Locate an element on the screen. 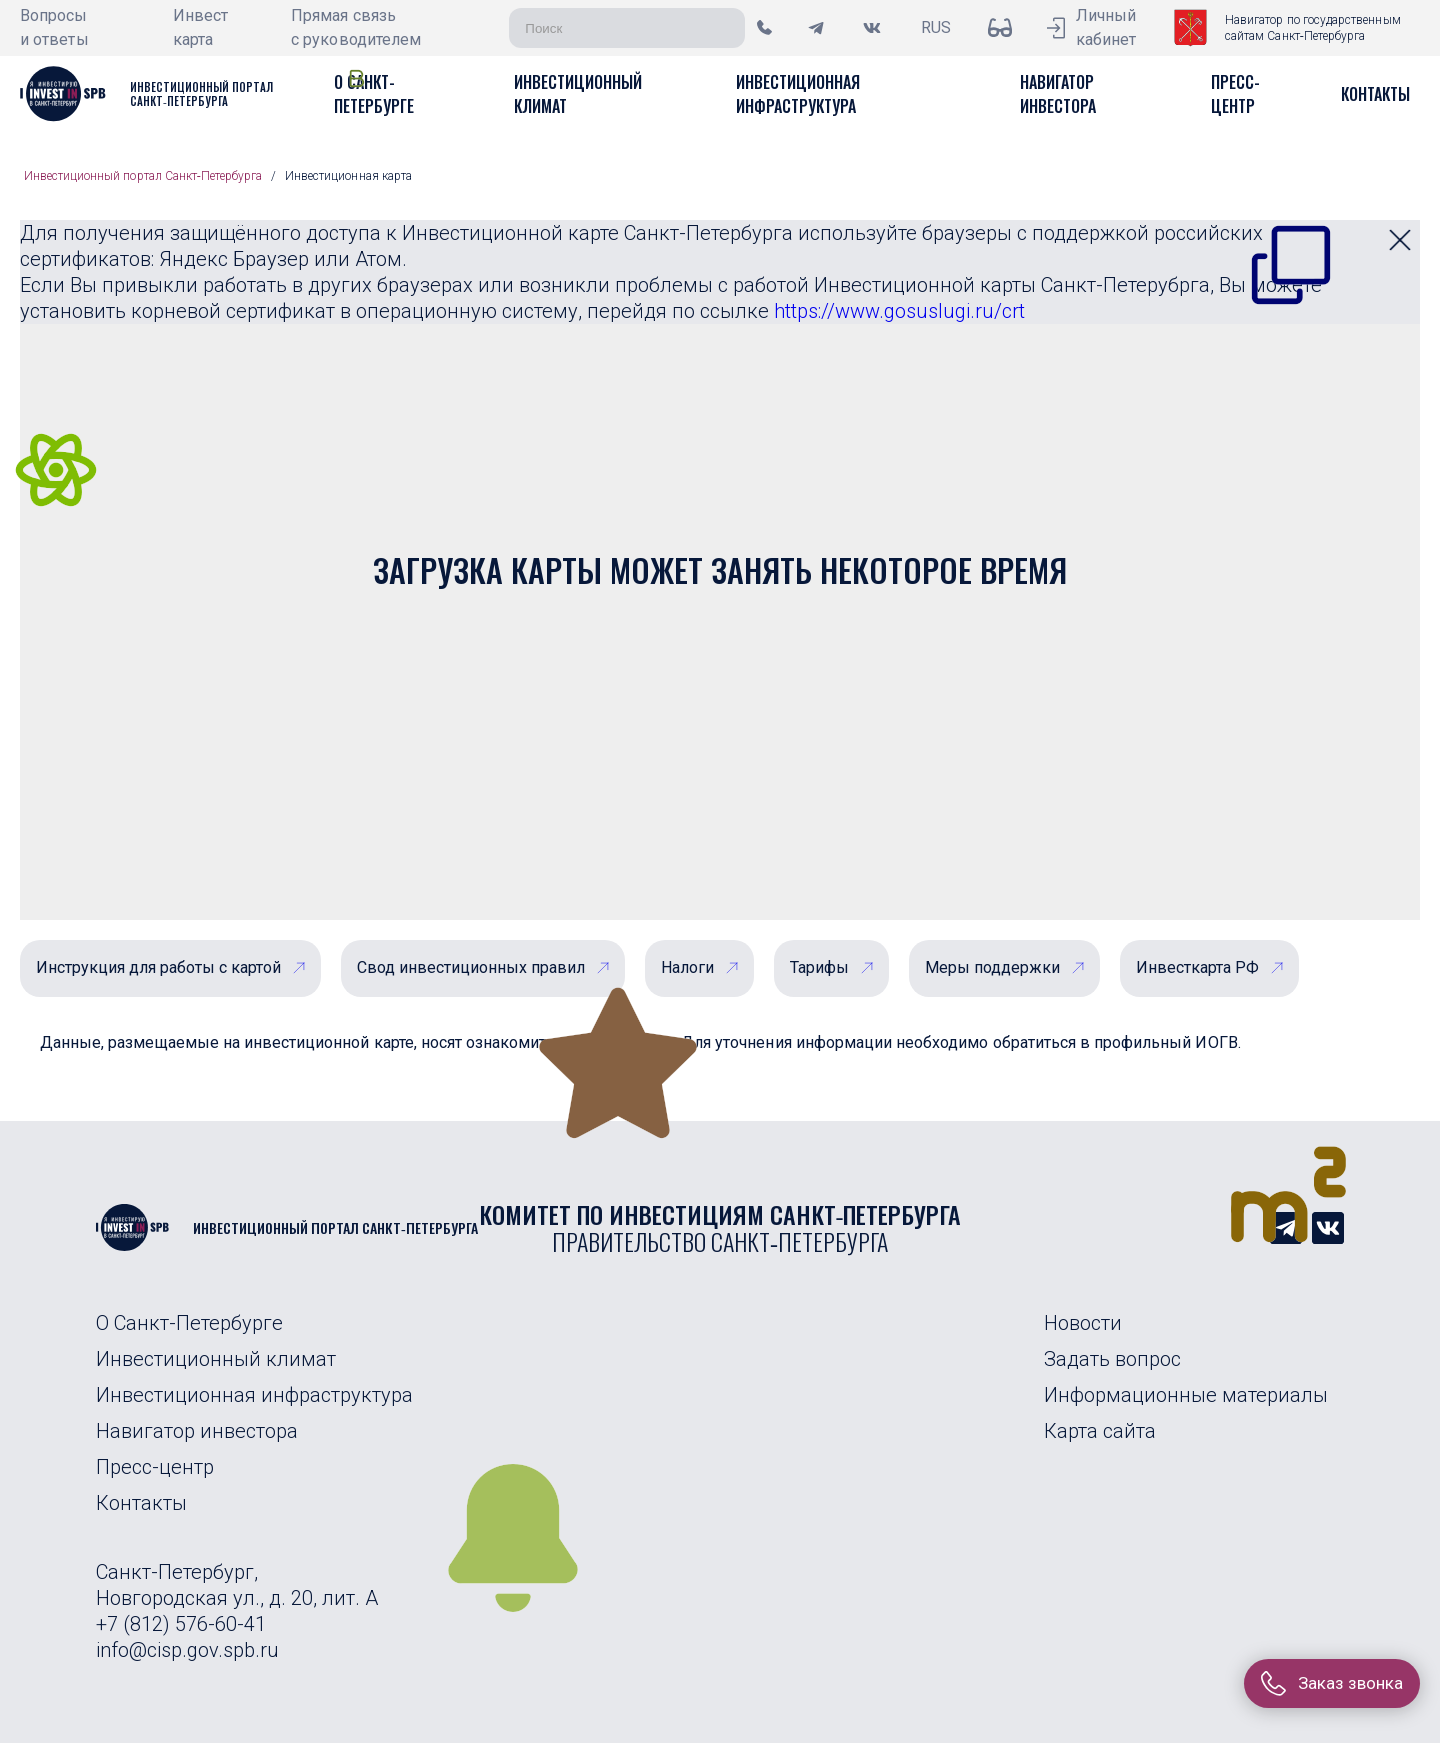  indicates a favorited or starred item is located at coordinates (618, 1070).